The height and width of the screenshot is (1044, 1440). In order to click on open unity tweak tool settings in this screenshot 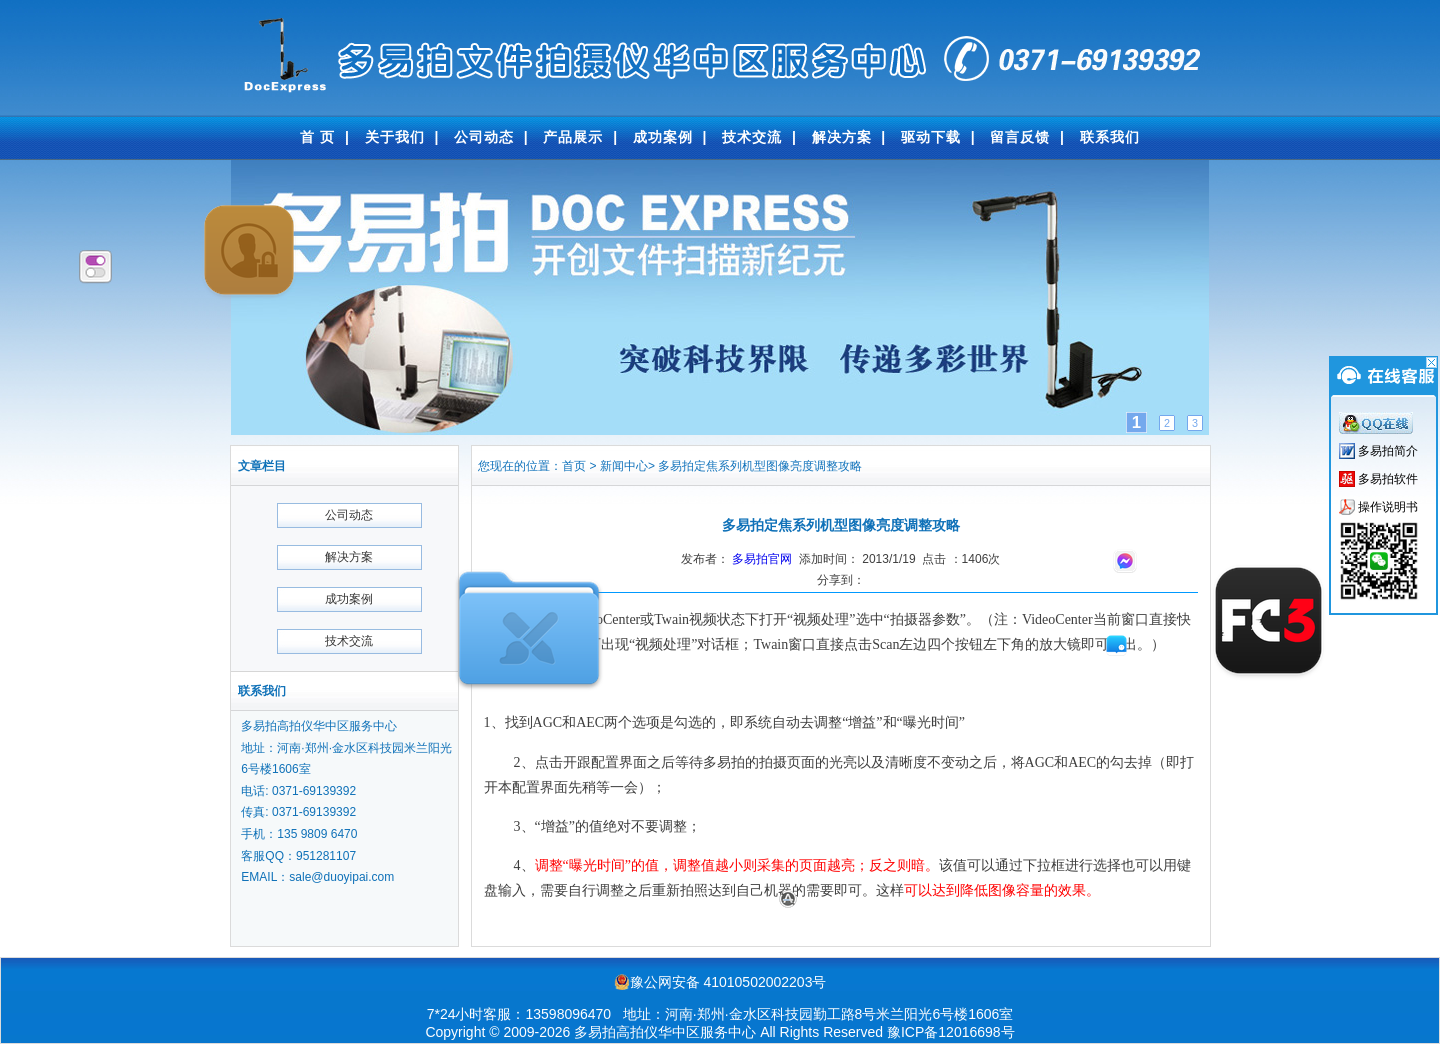, I will do `click(95, 266)`.